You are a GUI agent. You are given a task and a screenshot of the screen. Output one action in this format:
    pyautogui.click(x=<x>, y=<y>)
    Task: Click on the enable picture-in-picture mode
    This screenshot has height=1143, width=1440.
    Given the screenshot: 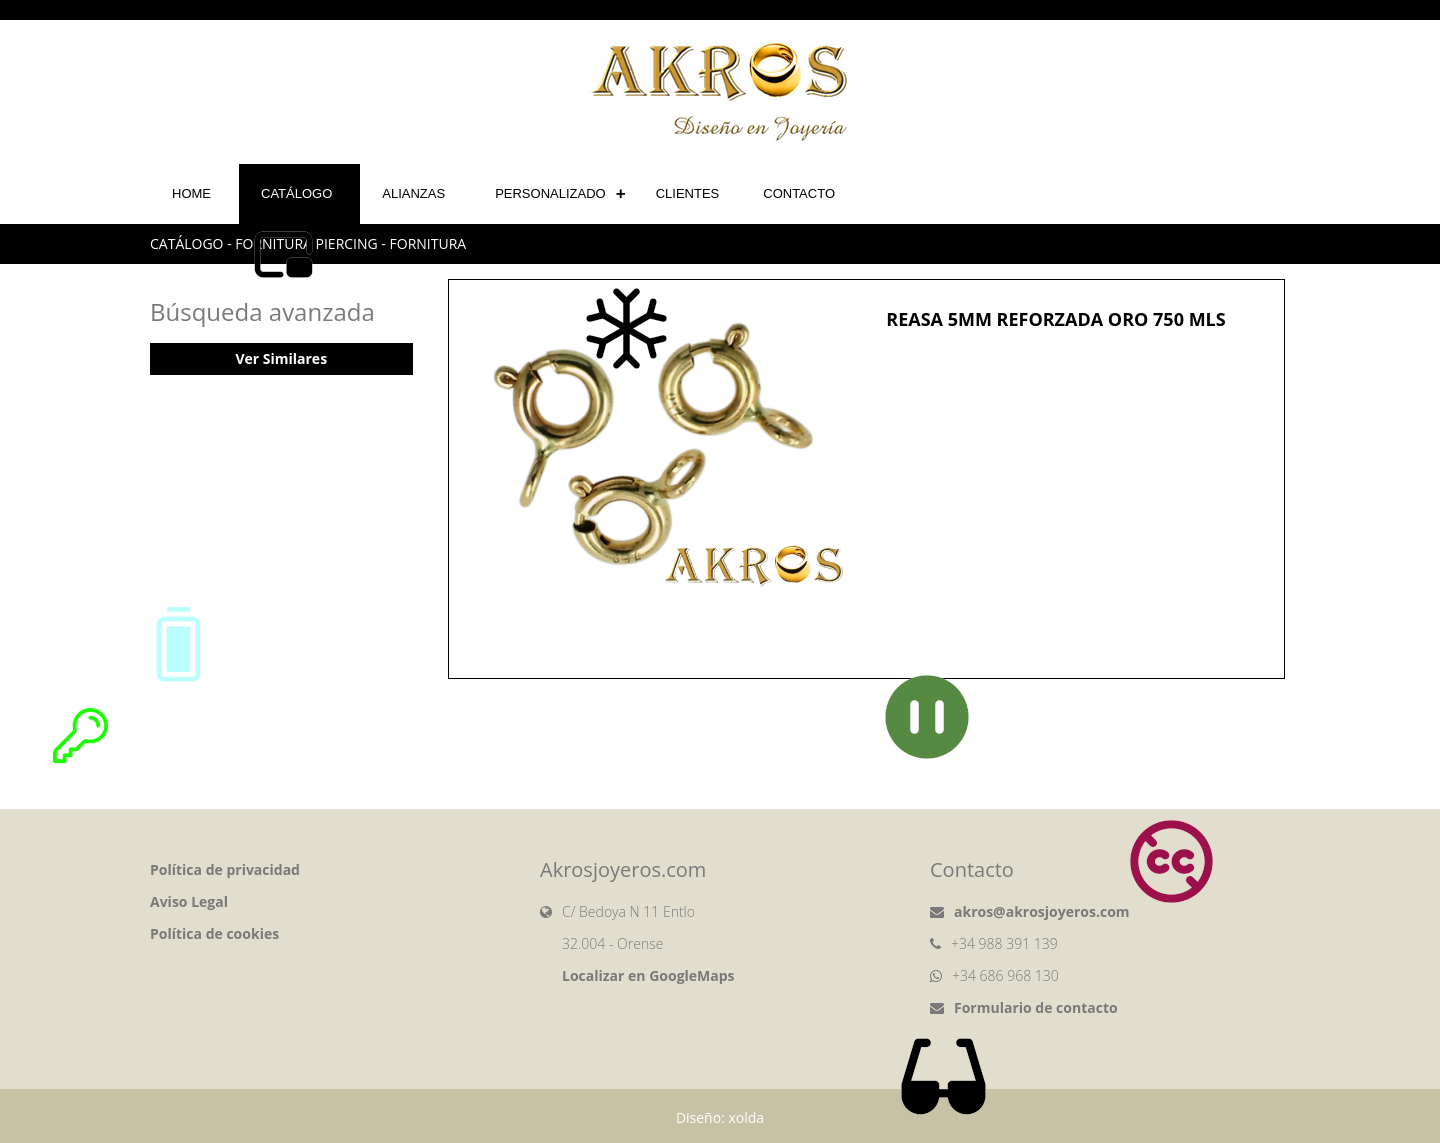 What is the action you would take?
    pyautogui.click(x=283, y=254)
    